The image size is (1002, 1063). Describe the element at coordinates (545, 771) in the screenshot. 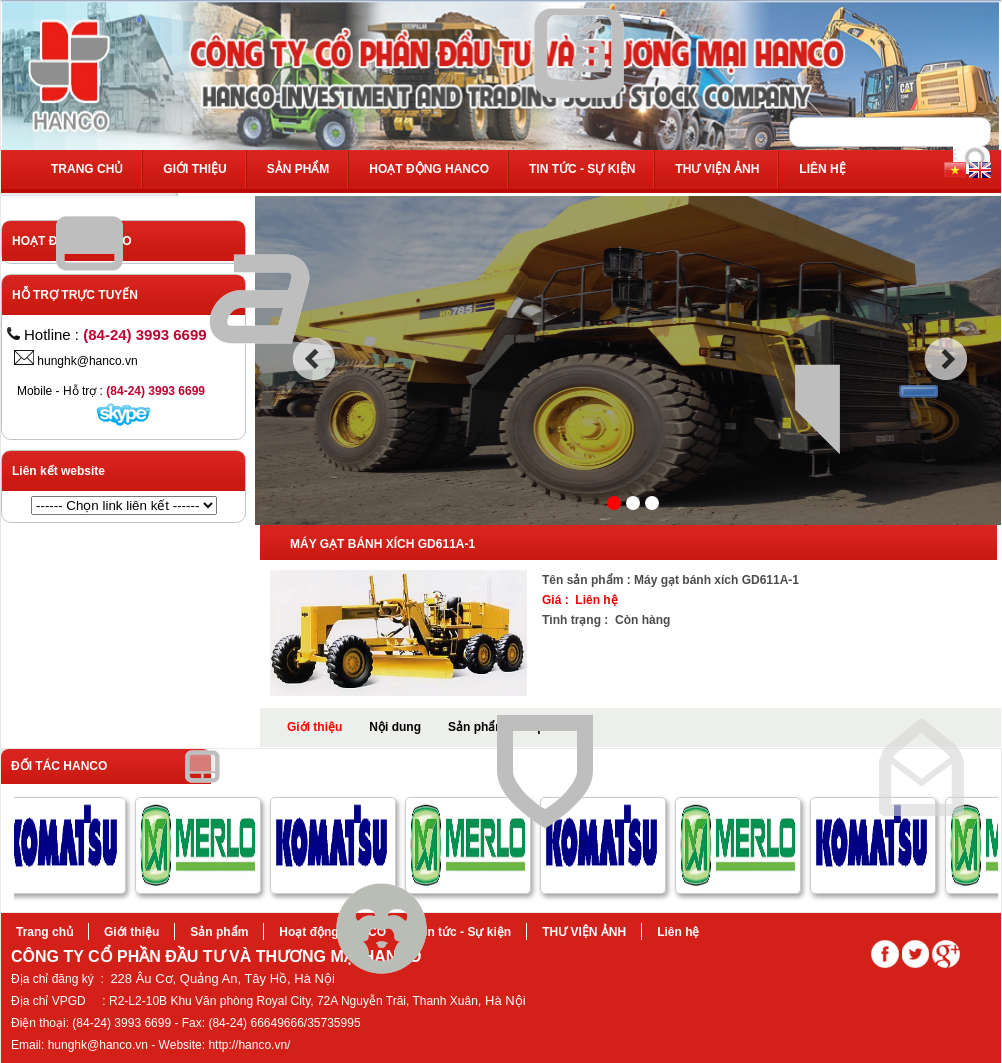

I see `indicates low security status` at that location.